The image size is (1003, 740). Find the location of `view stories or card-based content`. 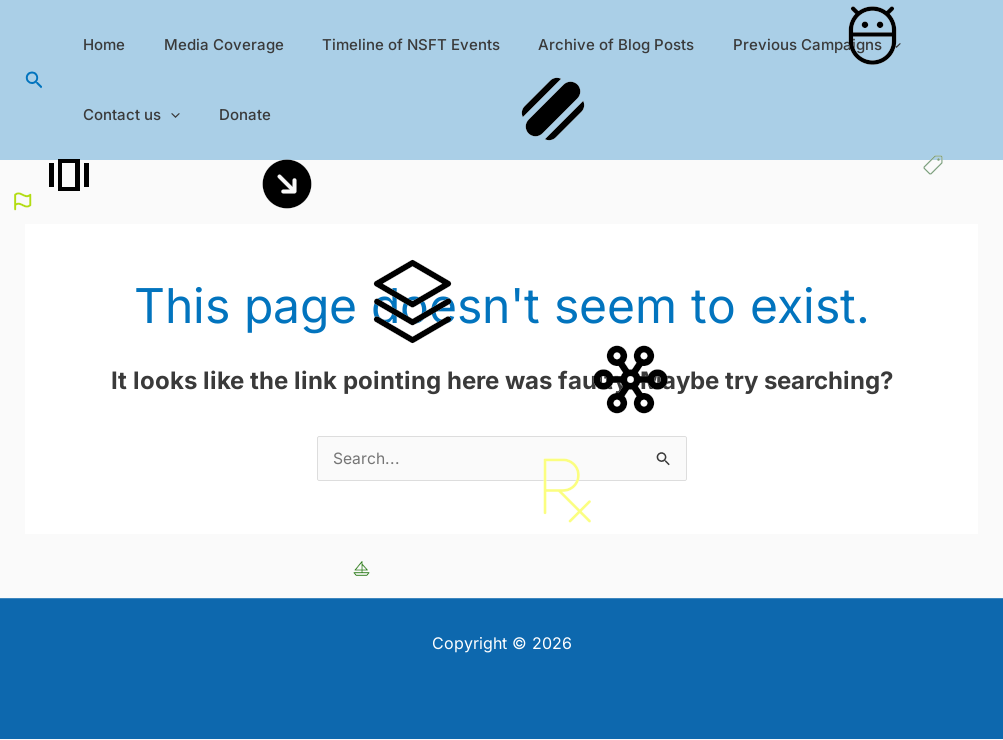

view stories or card-based content is located at coordinates (69, 176).